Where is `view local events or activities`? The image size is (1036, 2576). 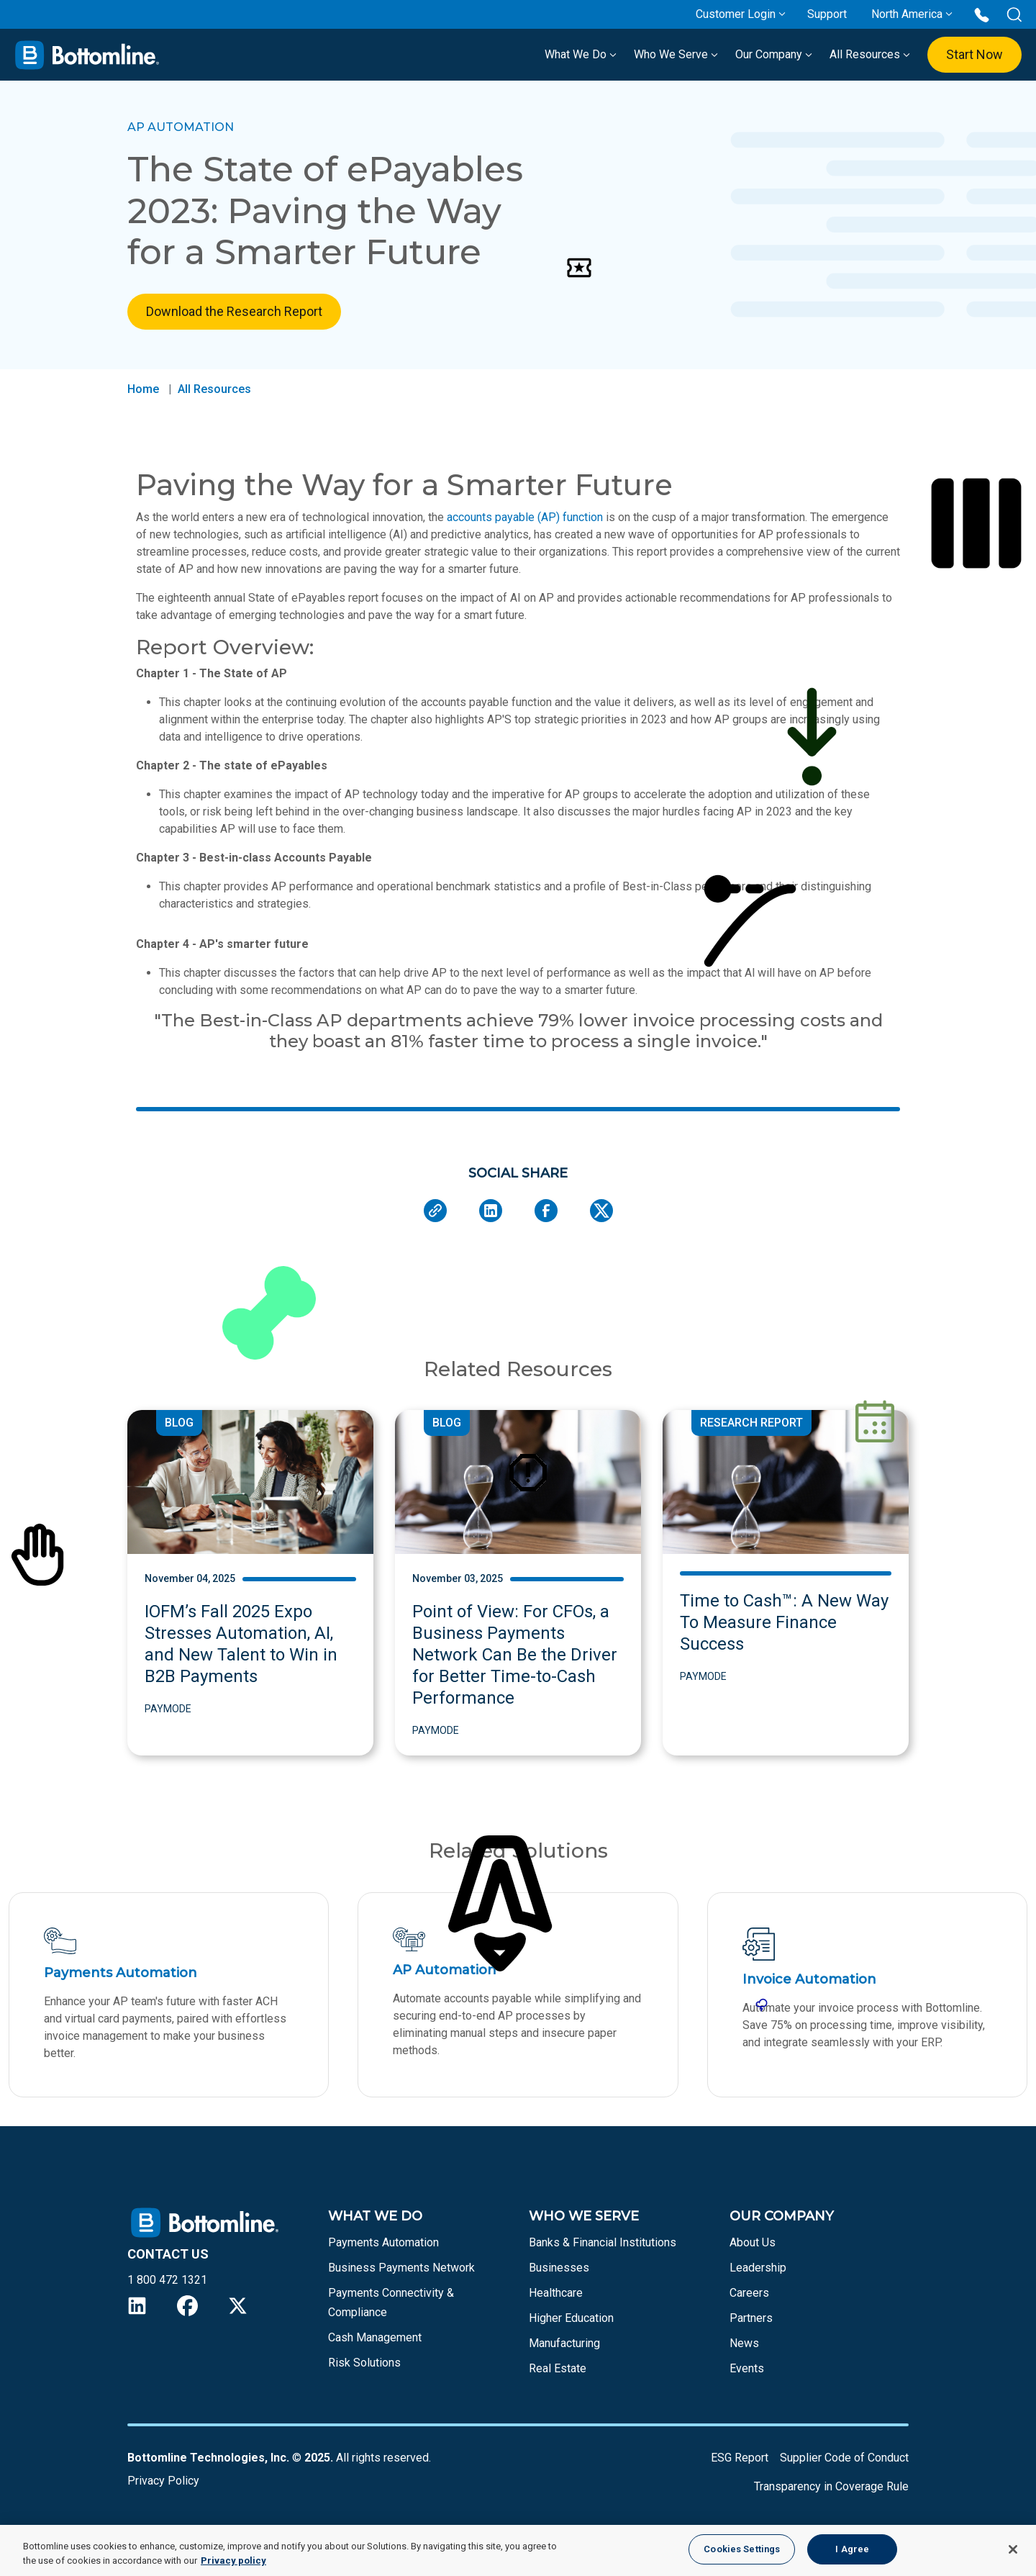 view local events or activities is located at coordinates (579, 268).